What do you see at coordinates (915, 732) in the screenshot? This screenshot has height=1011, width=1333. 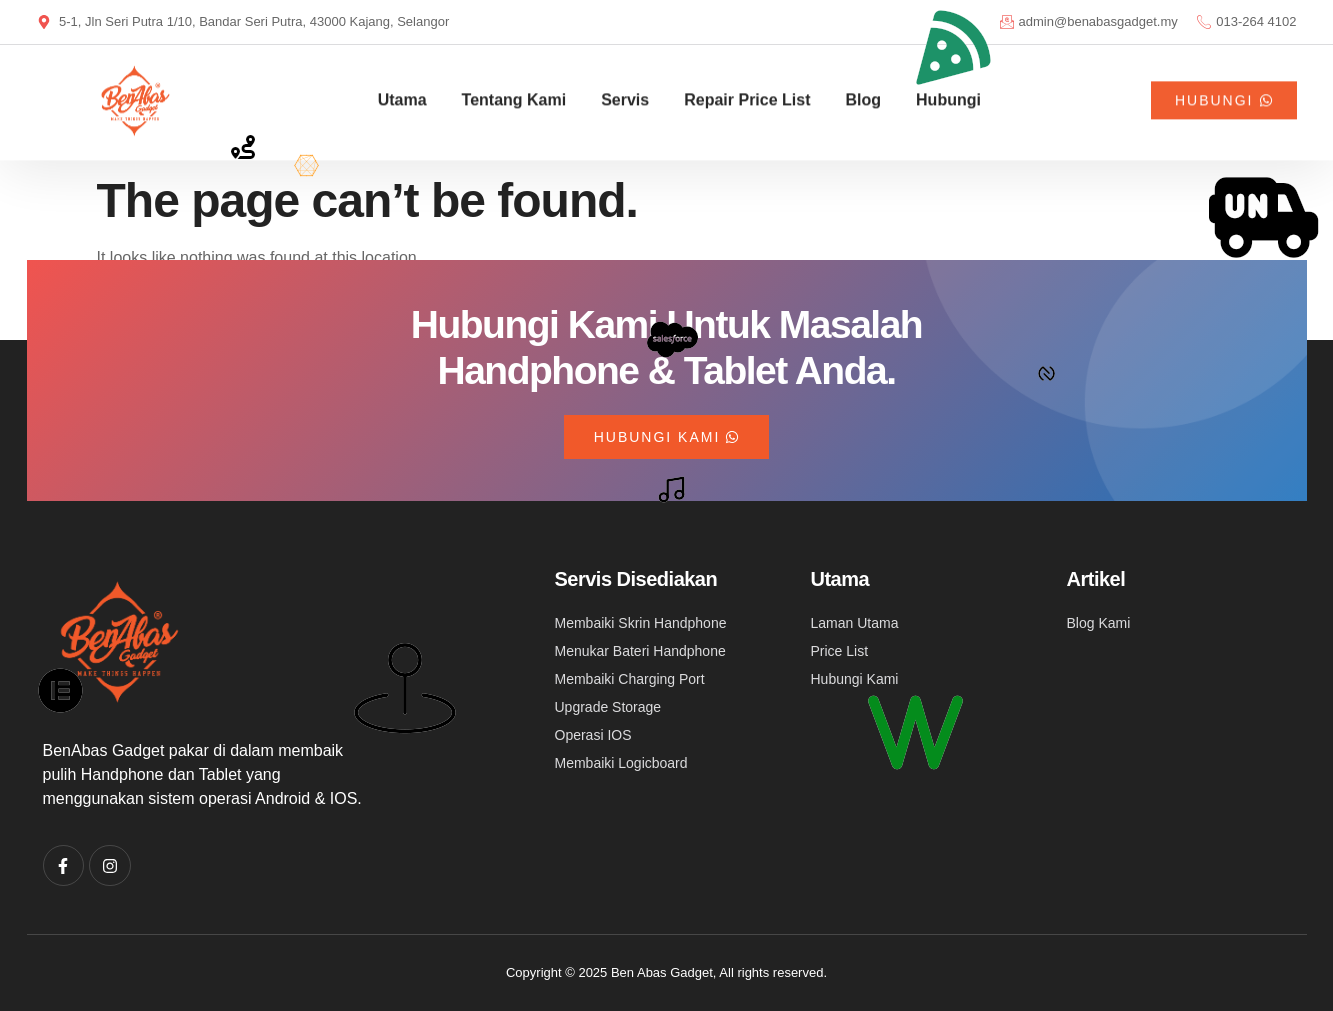 I see `represents the letter "w" in text or keyboard input` at bounding box center [915, 732].